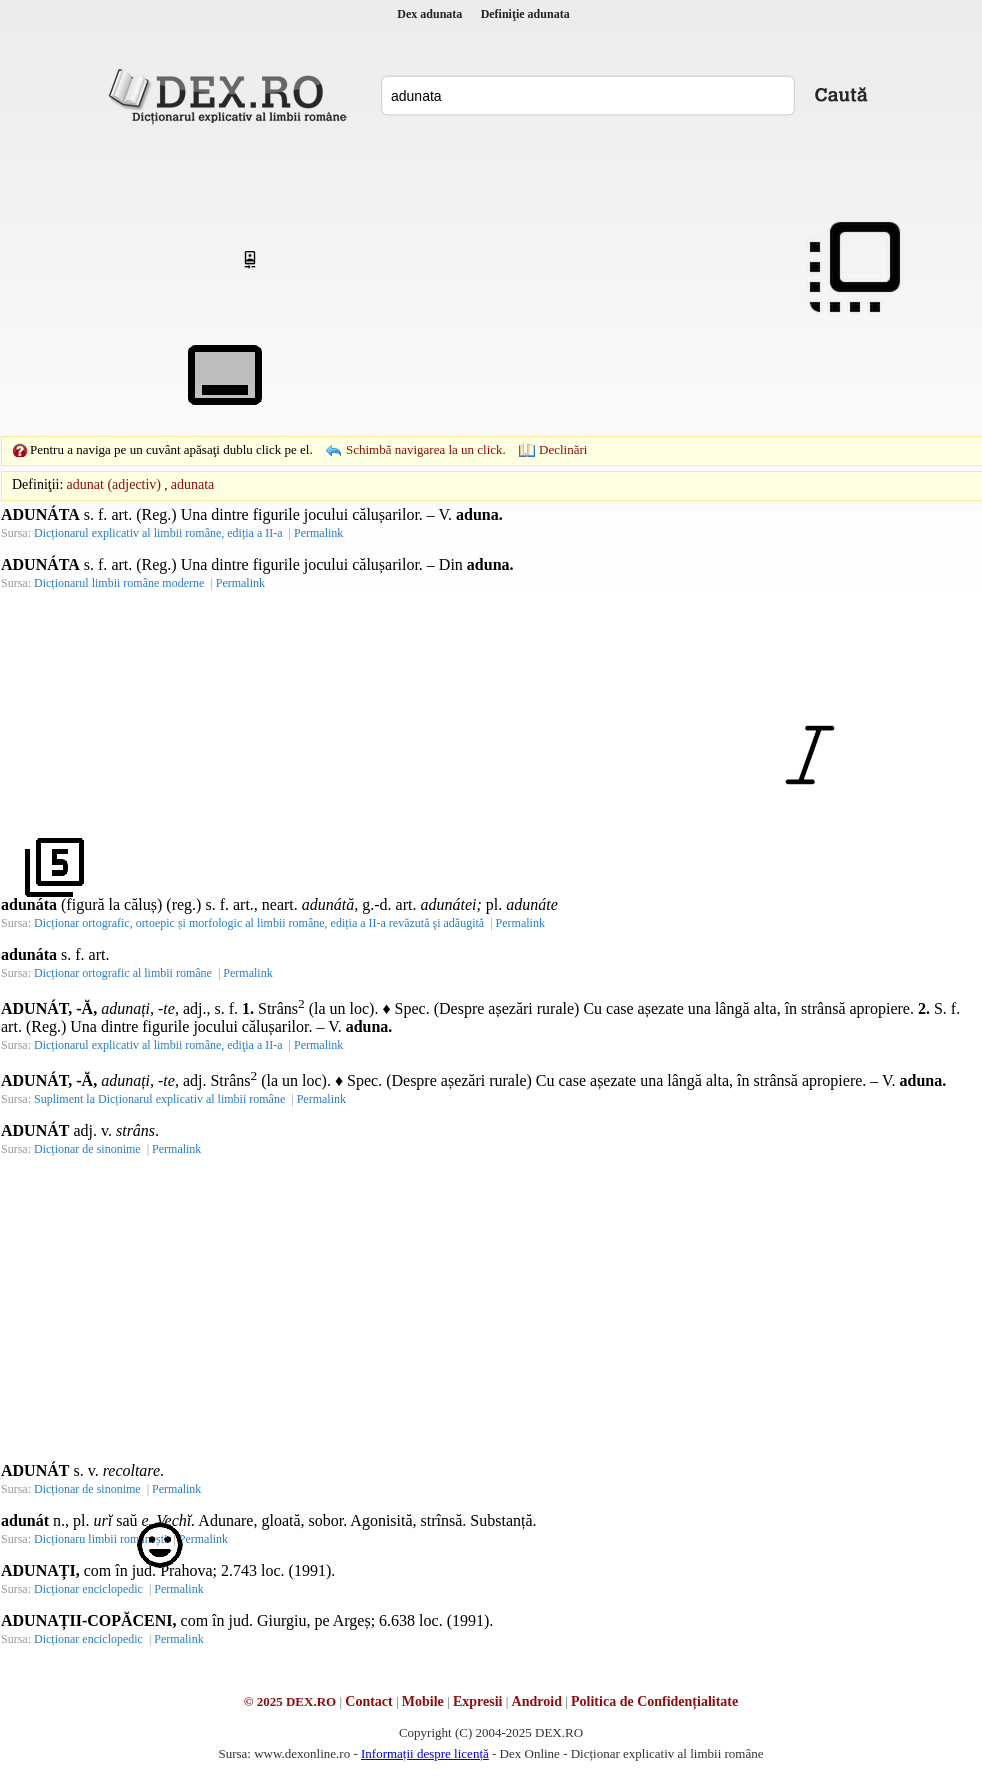 The width and height of the screenshot is (982, 1778). What do you see at coordinates (225, 375) in the screenshot?
I see `access video player controls or captions` at bounding box center [225, 375].